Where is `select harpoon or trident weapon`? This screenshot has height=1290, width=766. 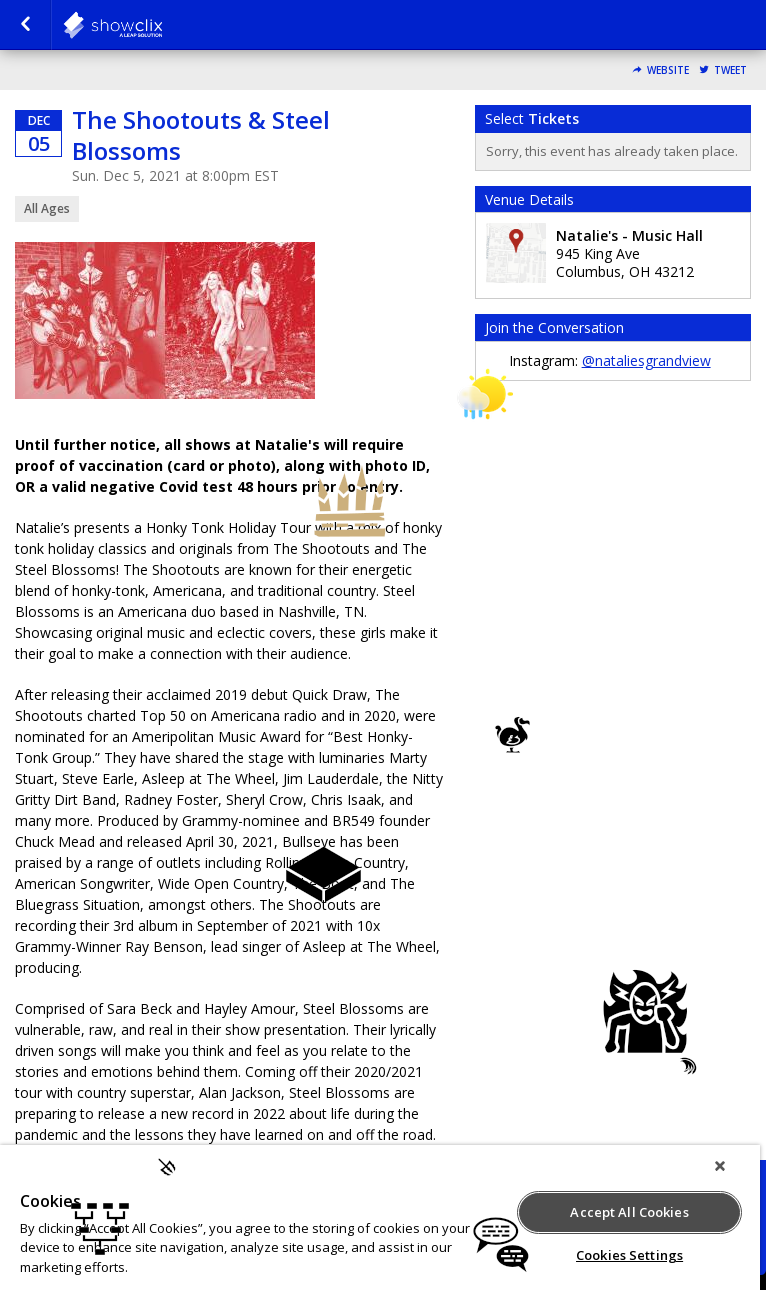
select harpoon or trident weapon is located at coordinates (167, 1167).